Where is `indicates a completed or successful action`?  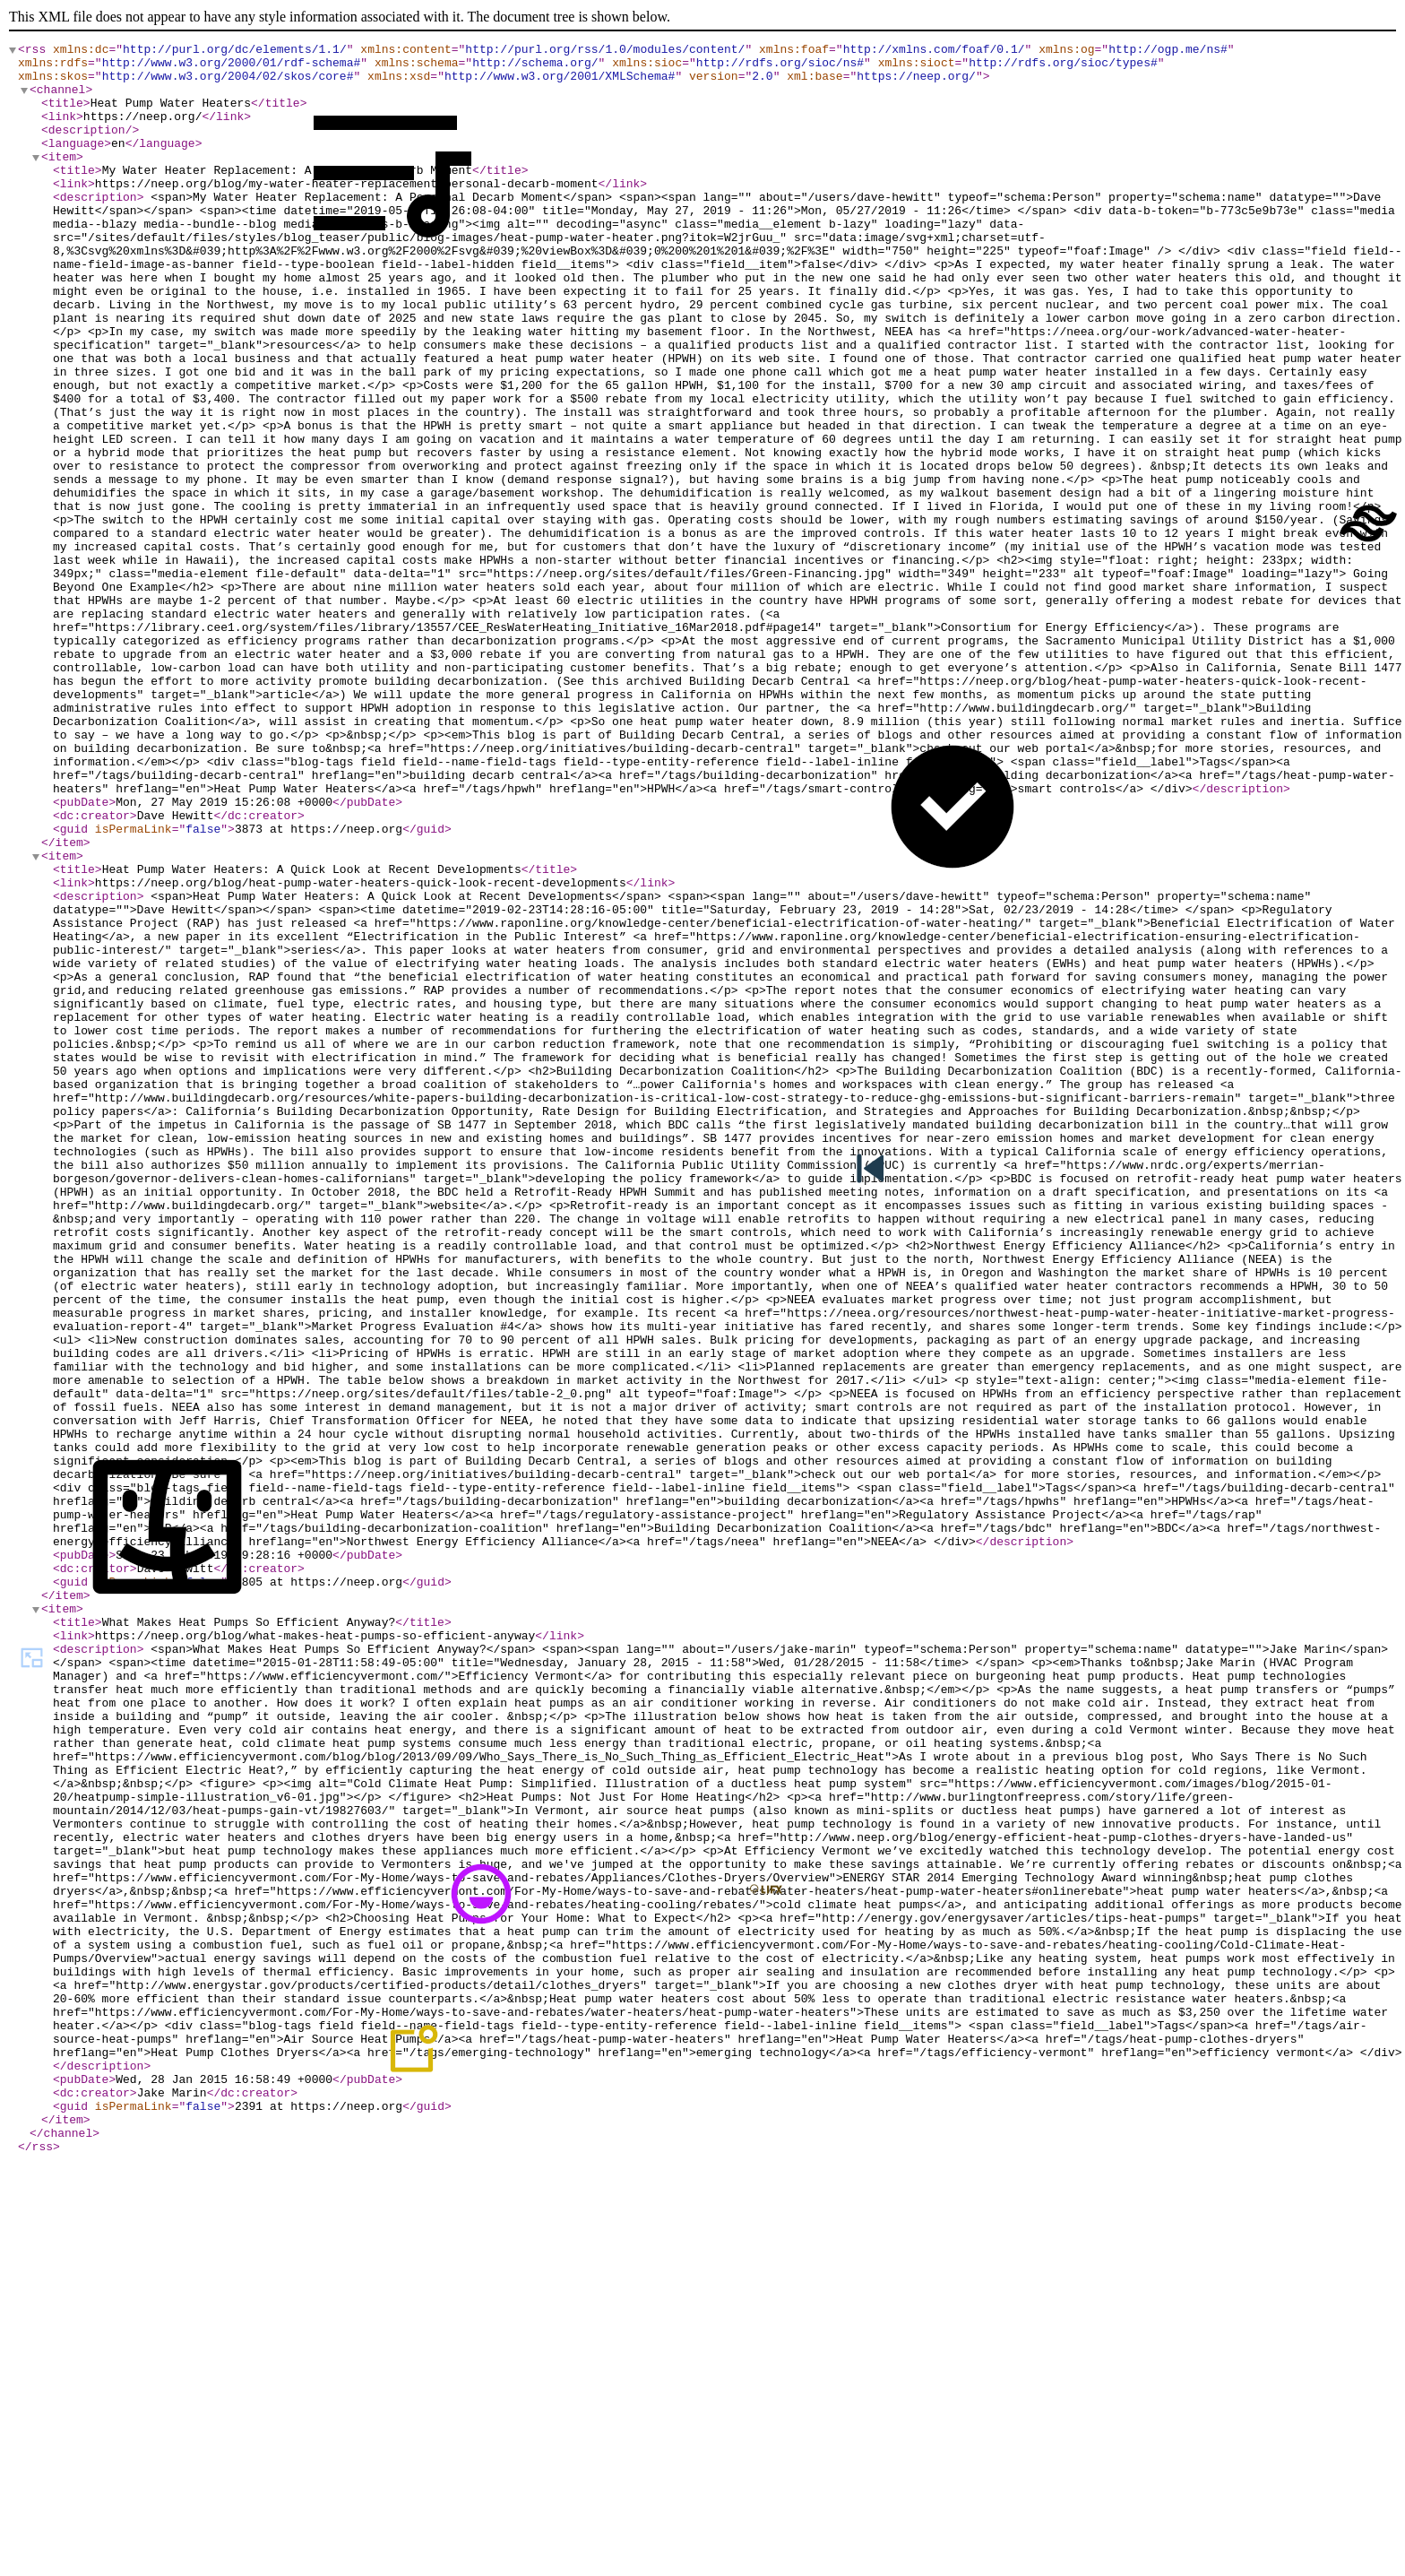
indicates a completed or successful action is located at coordinates (952, 807).